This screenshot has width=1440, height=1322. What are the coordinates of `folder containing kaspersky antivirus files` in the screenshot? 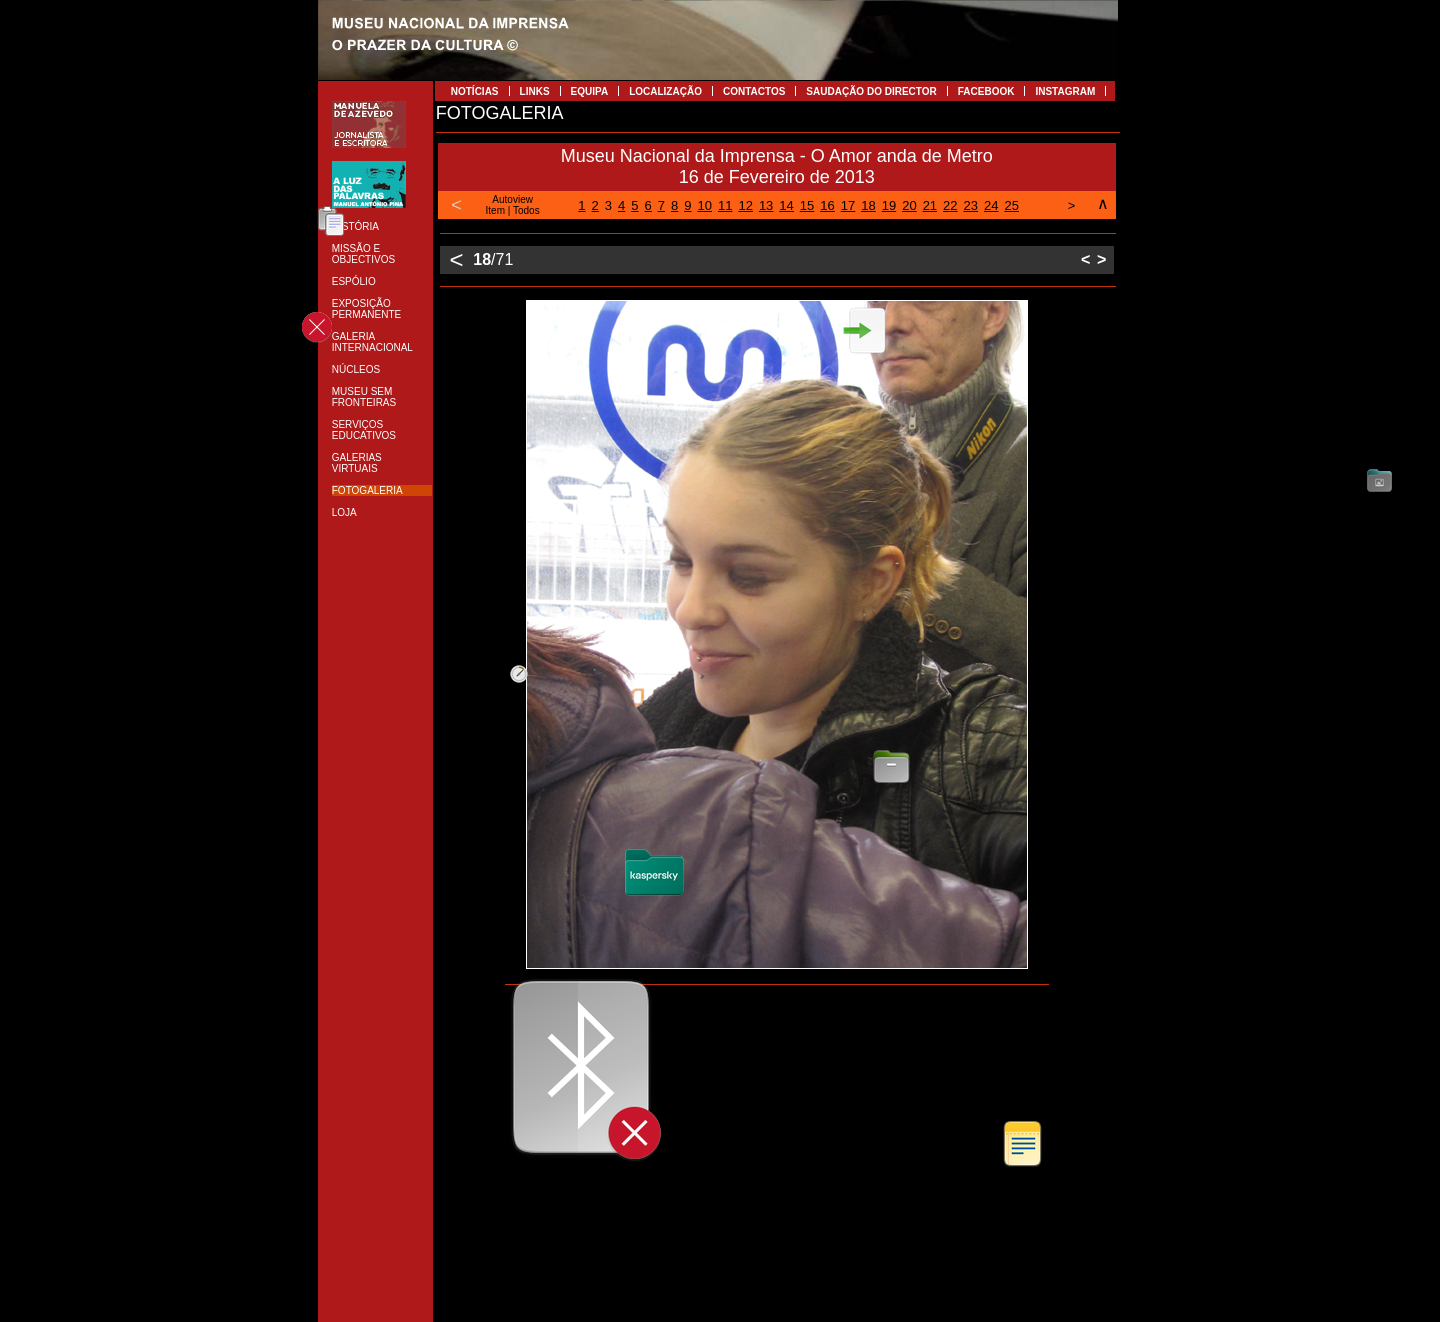 It's located at (654, 874).